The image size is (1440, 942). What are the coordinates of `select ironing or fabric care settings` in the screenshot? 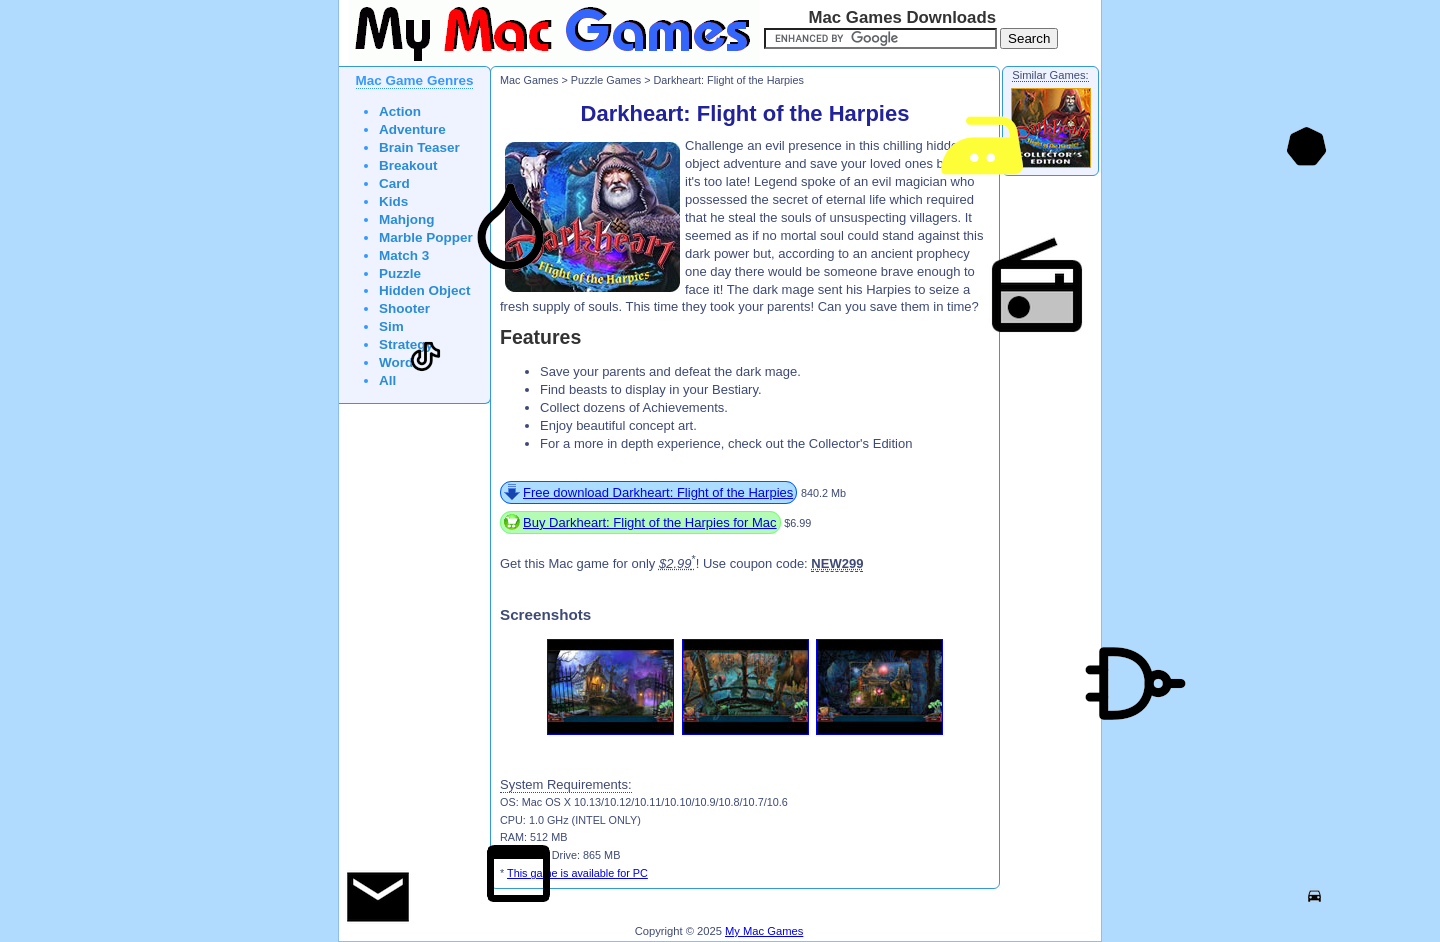 It's located at (982, 145).